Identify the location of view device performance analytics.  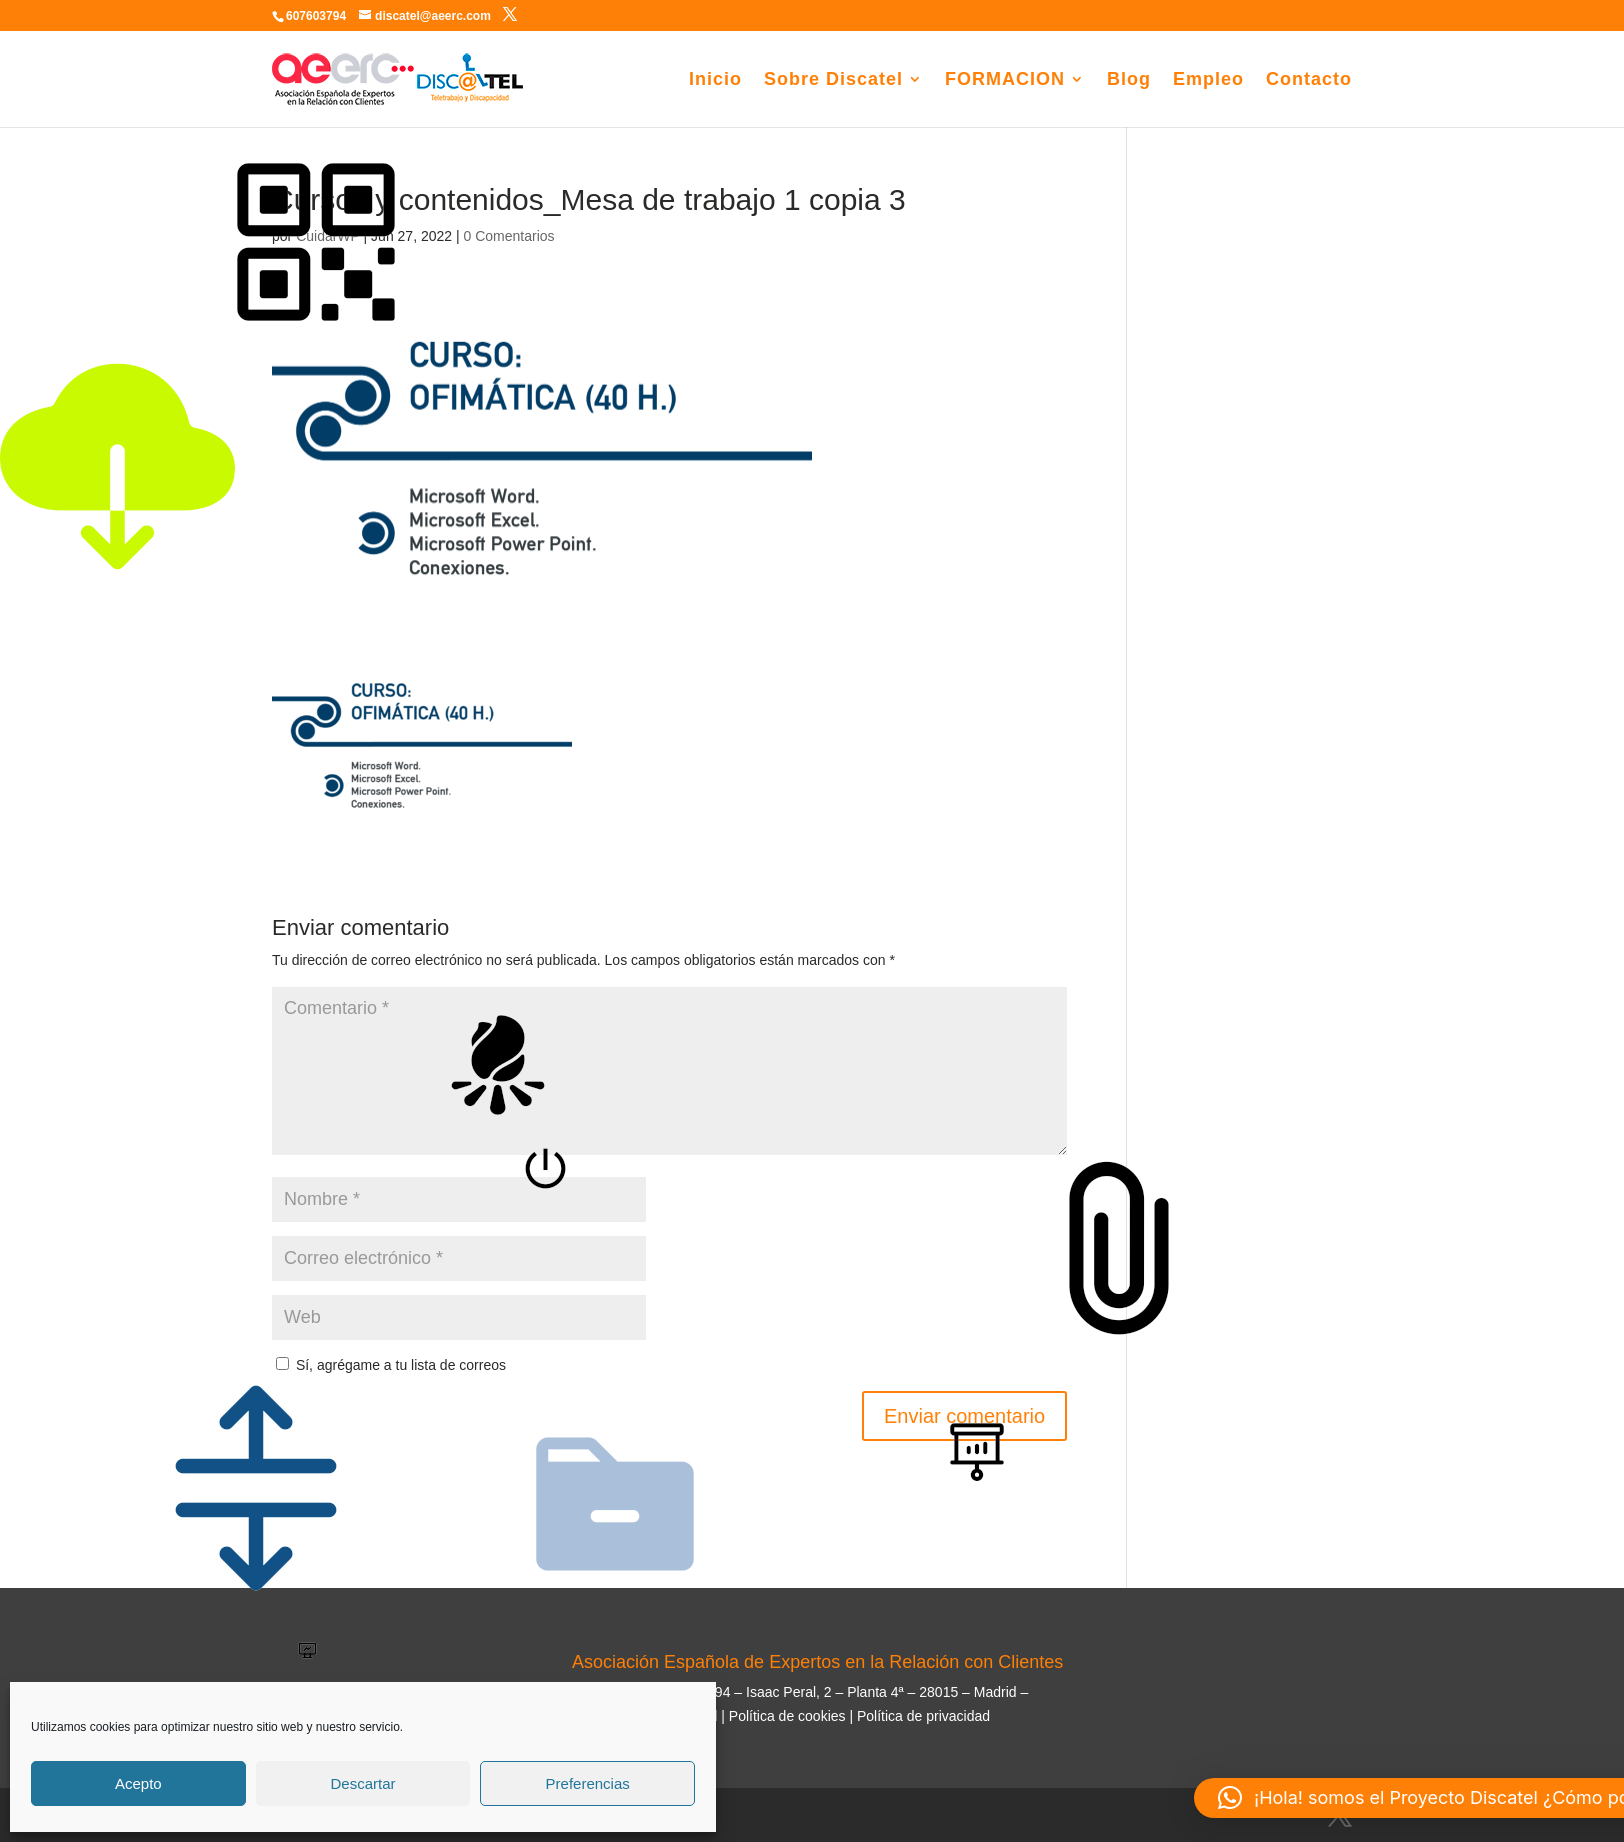
(307, 1650).